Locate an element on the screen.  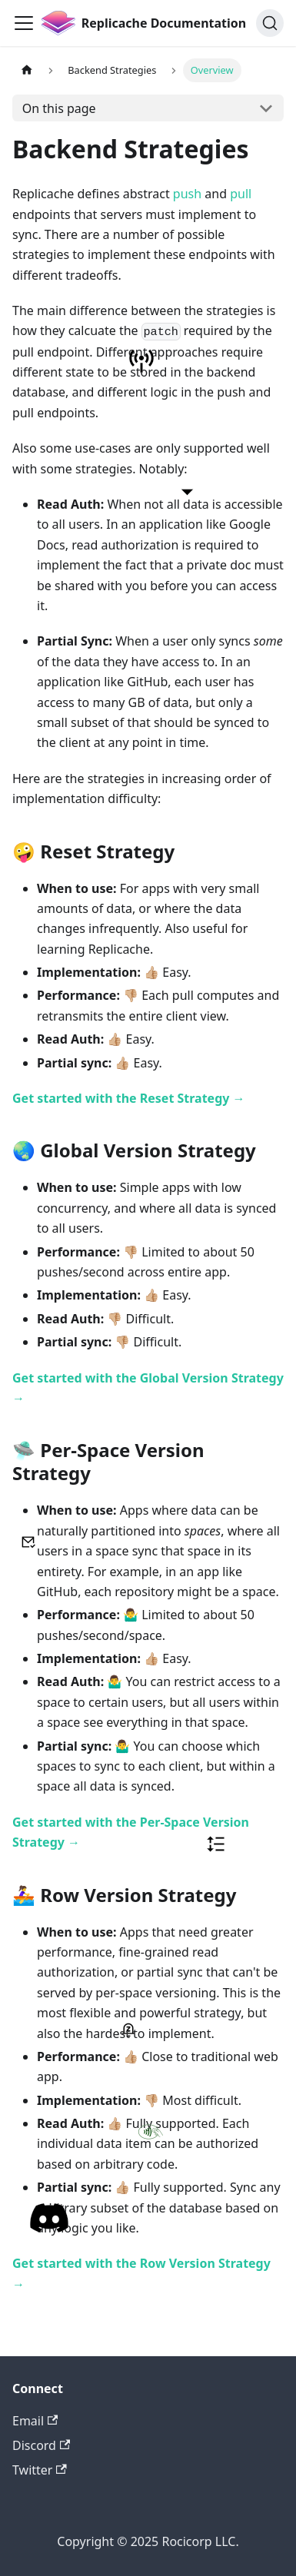
start a live broadcast or stream is located at coordinates (141, 360).